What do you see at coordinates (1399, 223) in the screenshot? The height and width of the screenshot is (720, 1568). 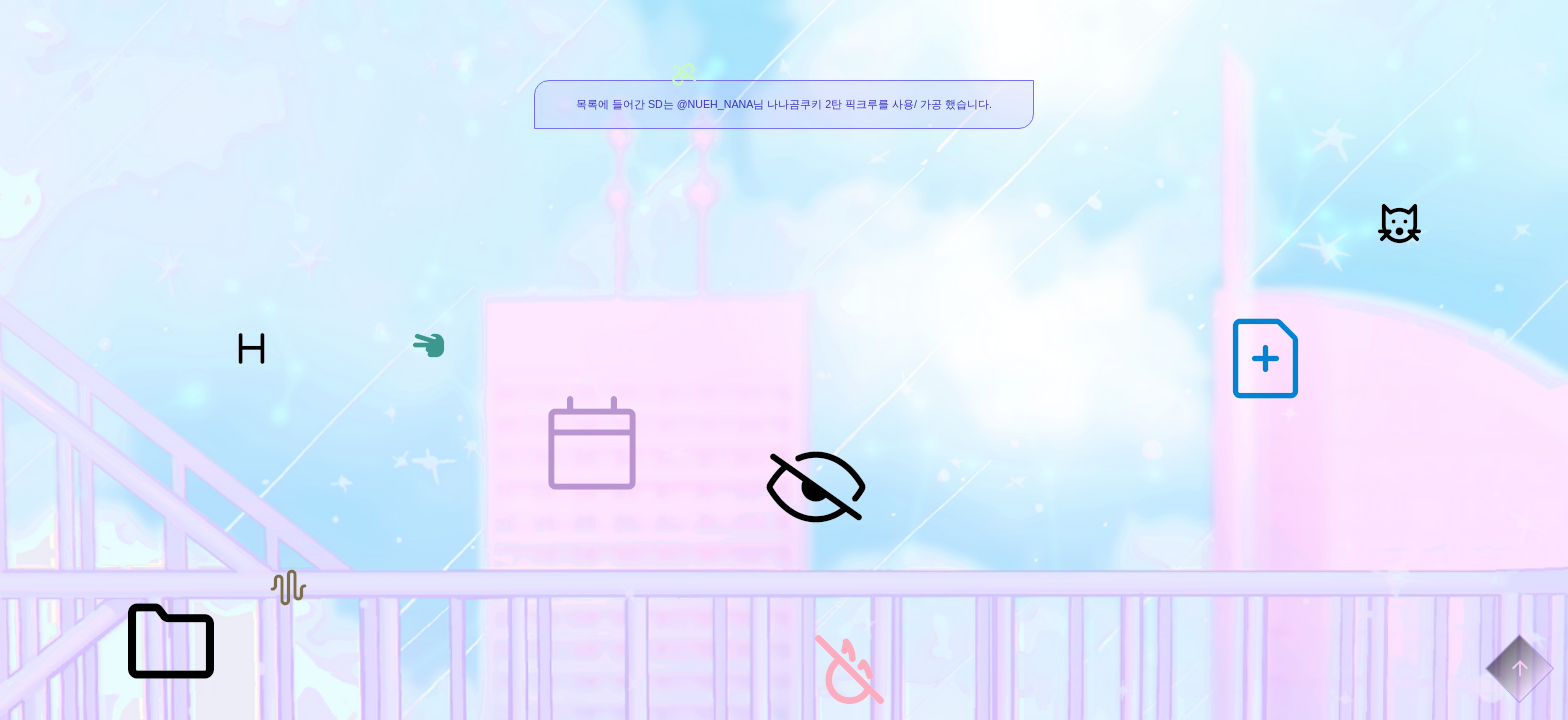 I see `view pet or animal-related content` at bounding box center [1399, 223].